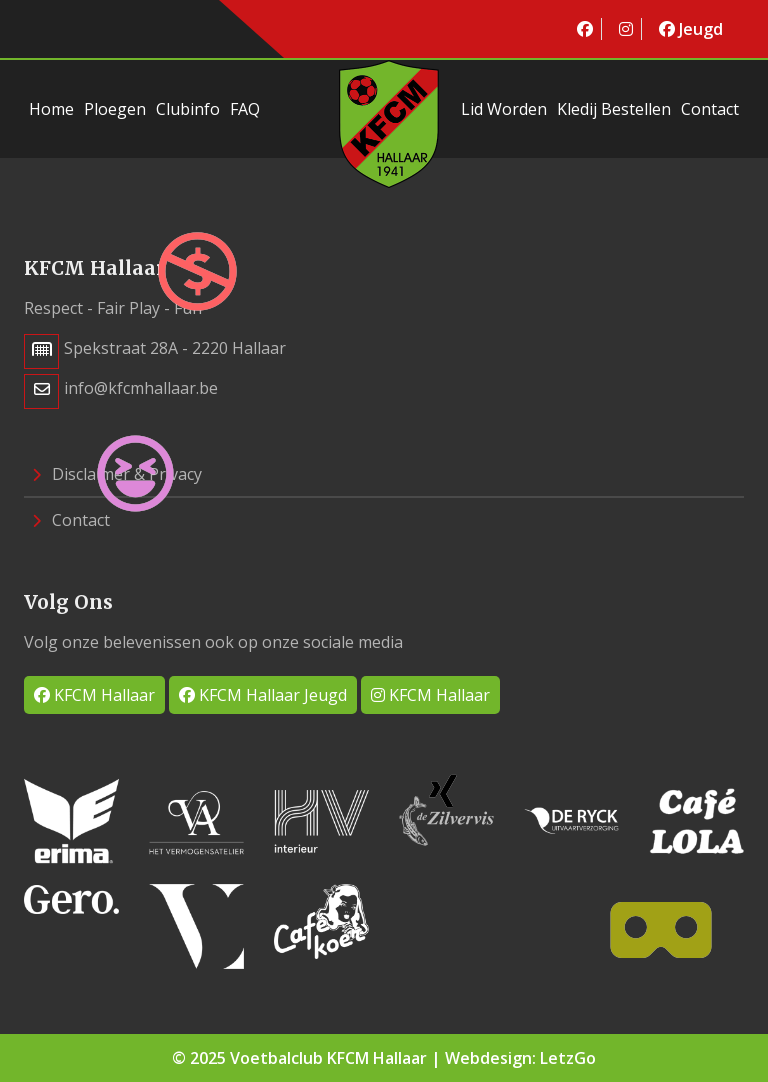 The image size is (768, 1082). Describe the element at coordinates (197, 271) in the screenshot. I see `indicates non-commercial license restrictions` at that location.